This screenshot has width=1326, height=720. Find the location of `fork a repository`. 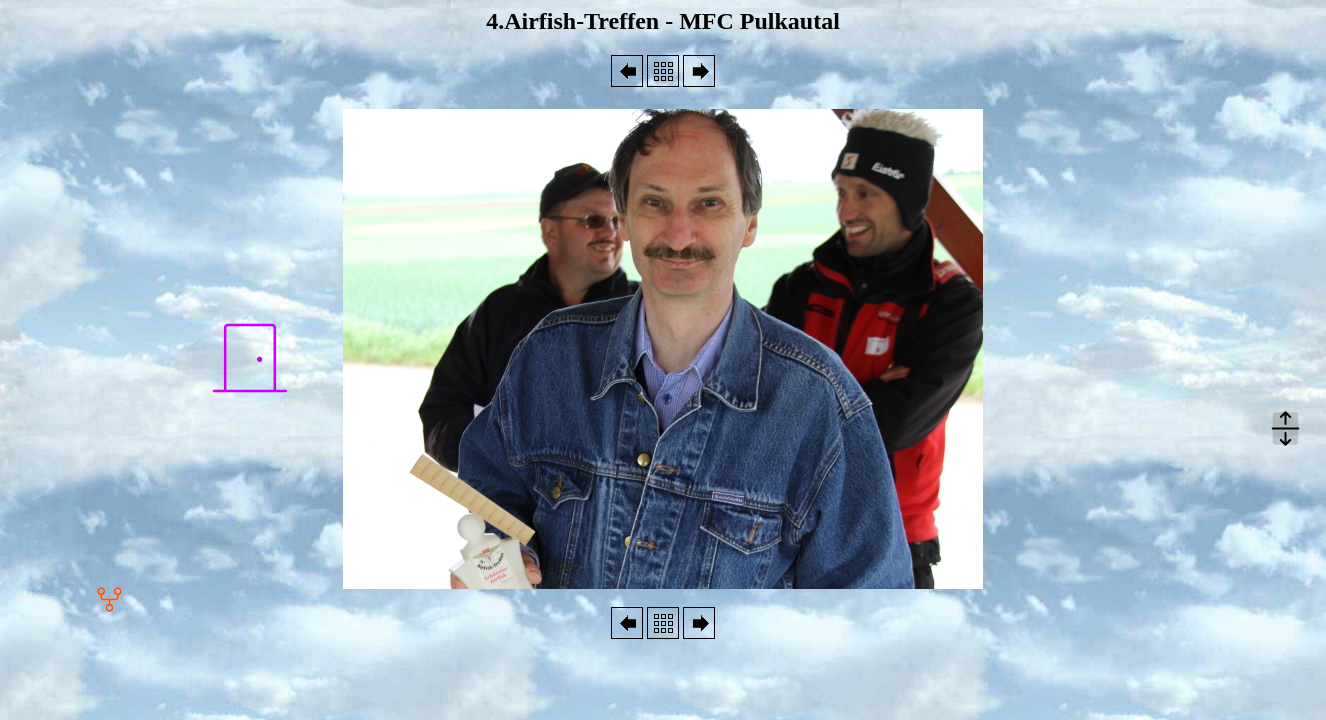

fork a repository is located at coordinates (109, 599).